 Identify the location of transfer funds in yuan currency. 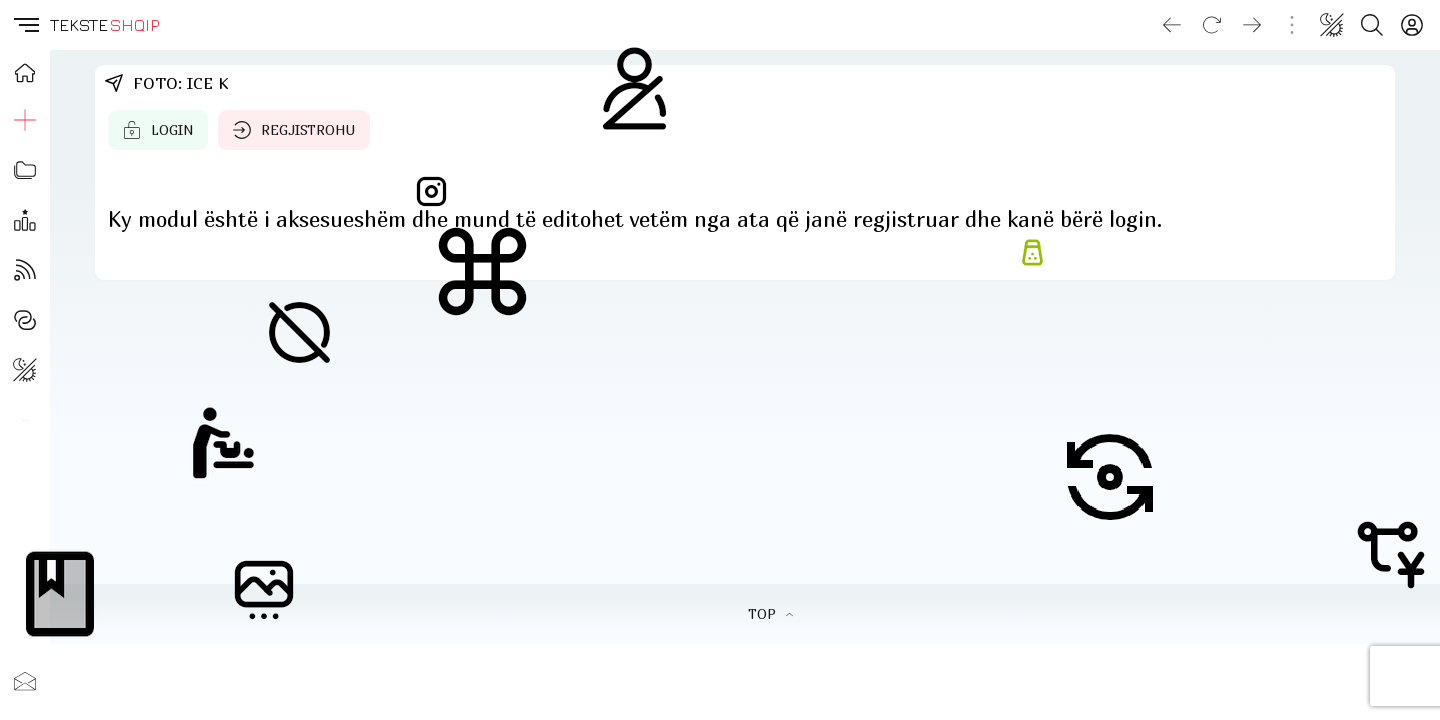
(1391, 555).